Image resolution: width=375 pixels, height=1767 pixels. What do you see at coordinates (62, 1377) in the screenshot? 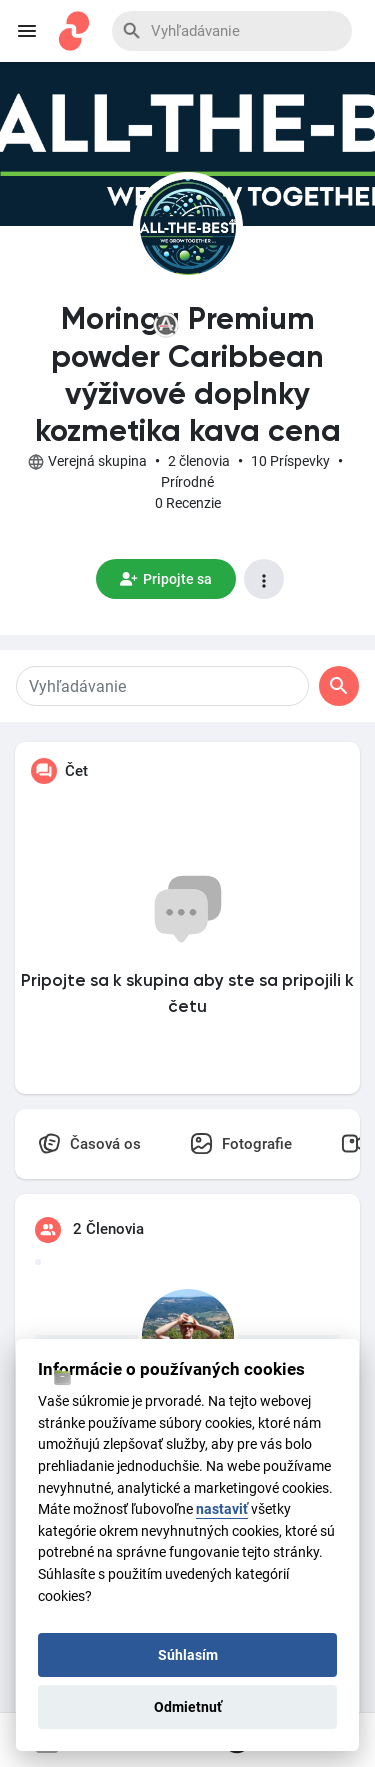
I see `open the file manager application` at bounding box center [62, 1377].